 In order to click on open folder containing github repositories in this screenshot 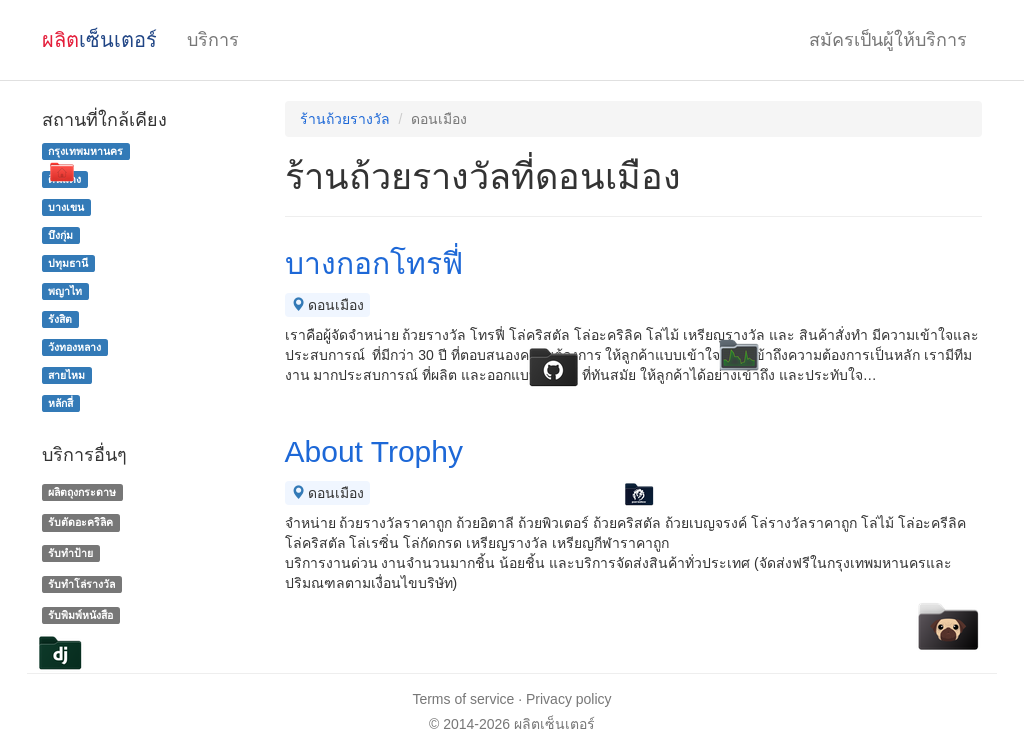, I will do `click(553, 368)`.